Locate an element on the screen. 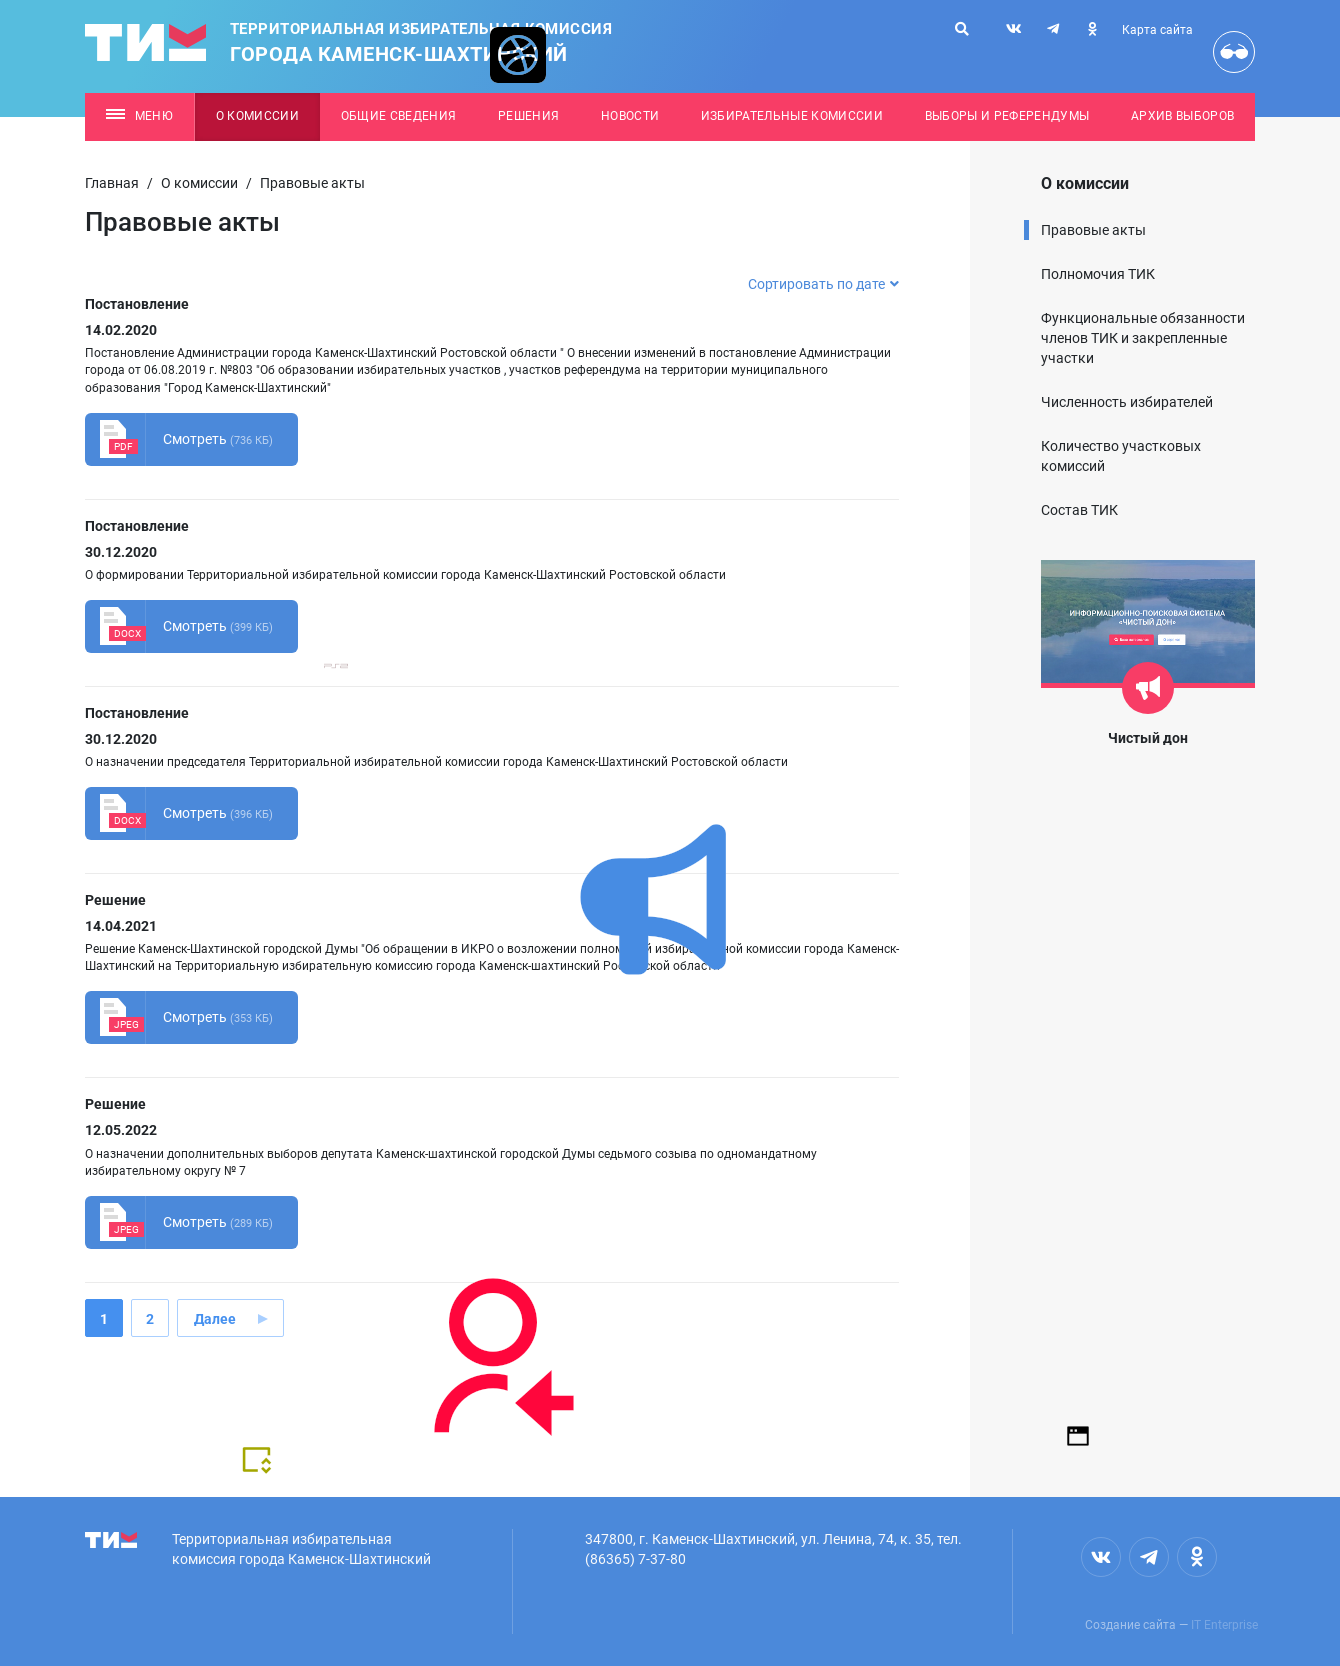 This screenshot has width=1340, height=1666. incoming user request or friend invitation is located at coordinates (493, 1359).